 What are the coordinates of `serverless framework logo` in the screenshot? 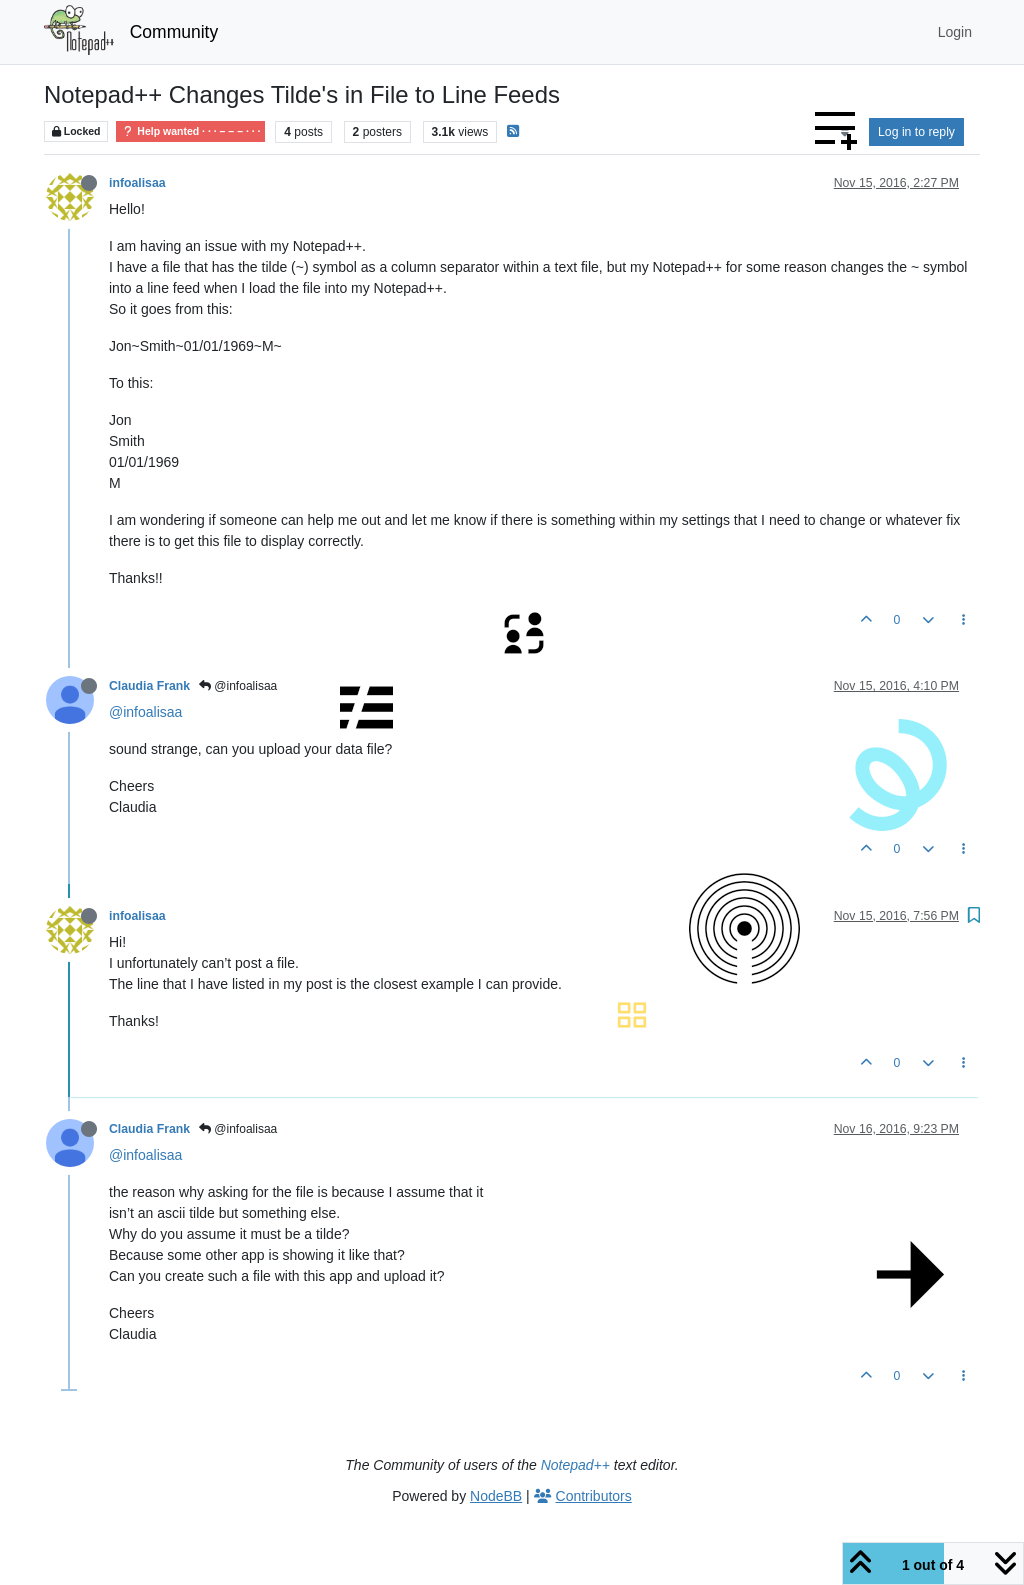 It's located at (366, 707).